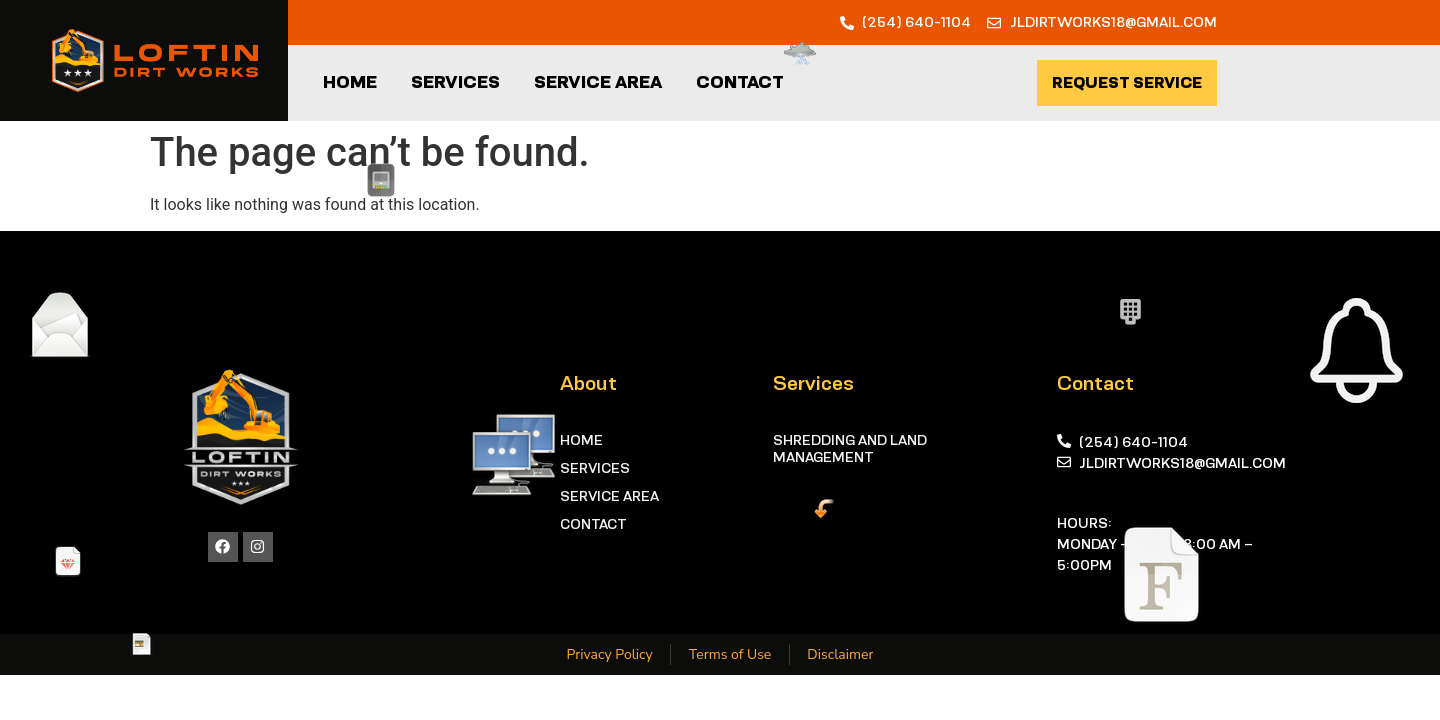 The width and height of the screenshot is (1440, 720). Describe the element at coordinates (823, 509) in the screenshot. I see `rotate object counterclockwise` at that location.